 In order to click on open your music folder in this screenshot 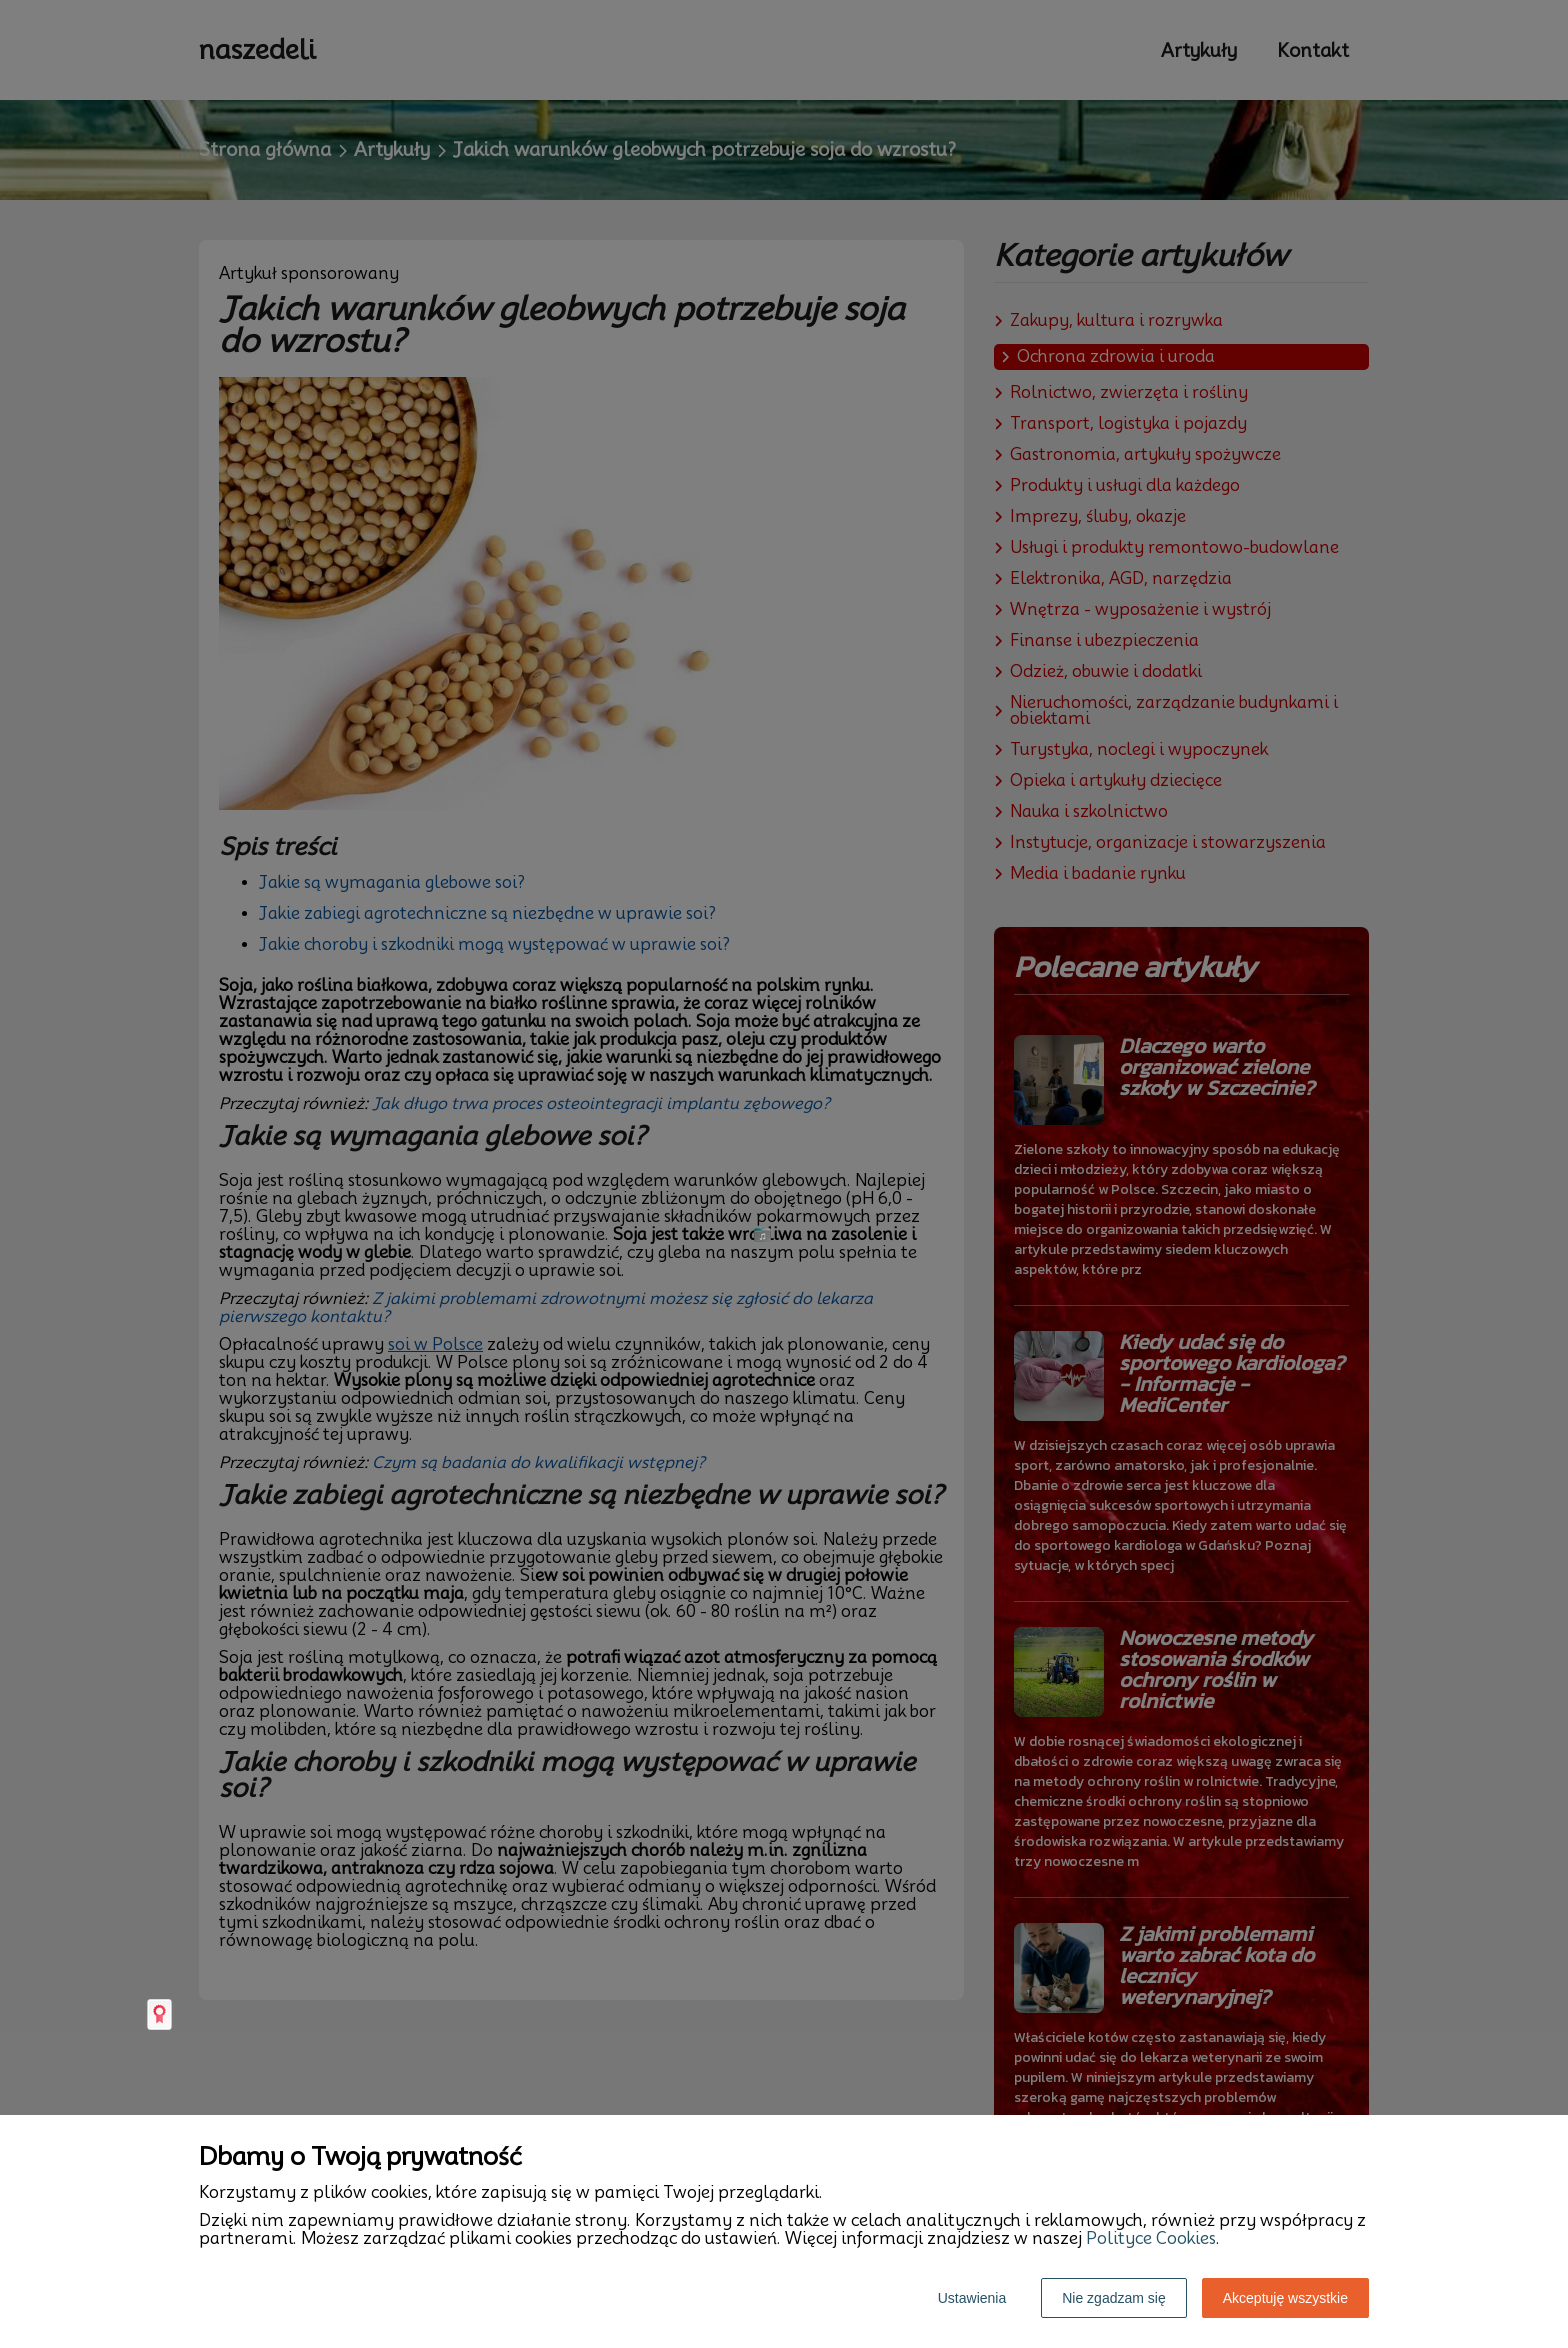, I will do `click(762, 1234)`.